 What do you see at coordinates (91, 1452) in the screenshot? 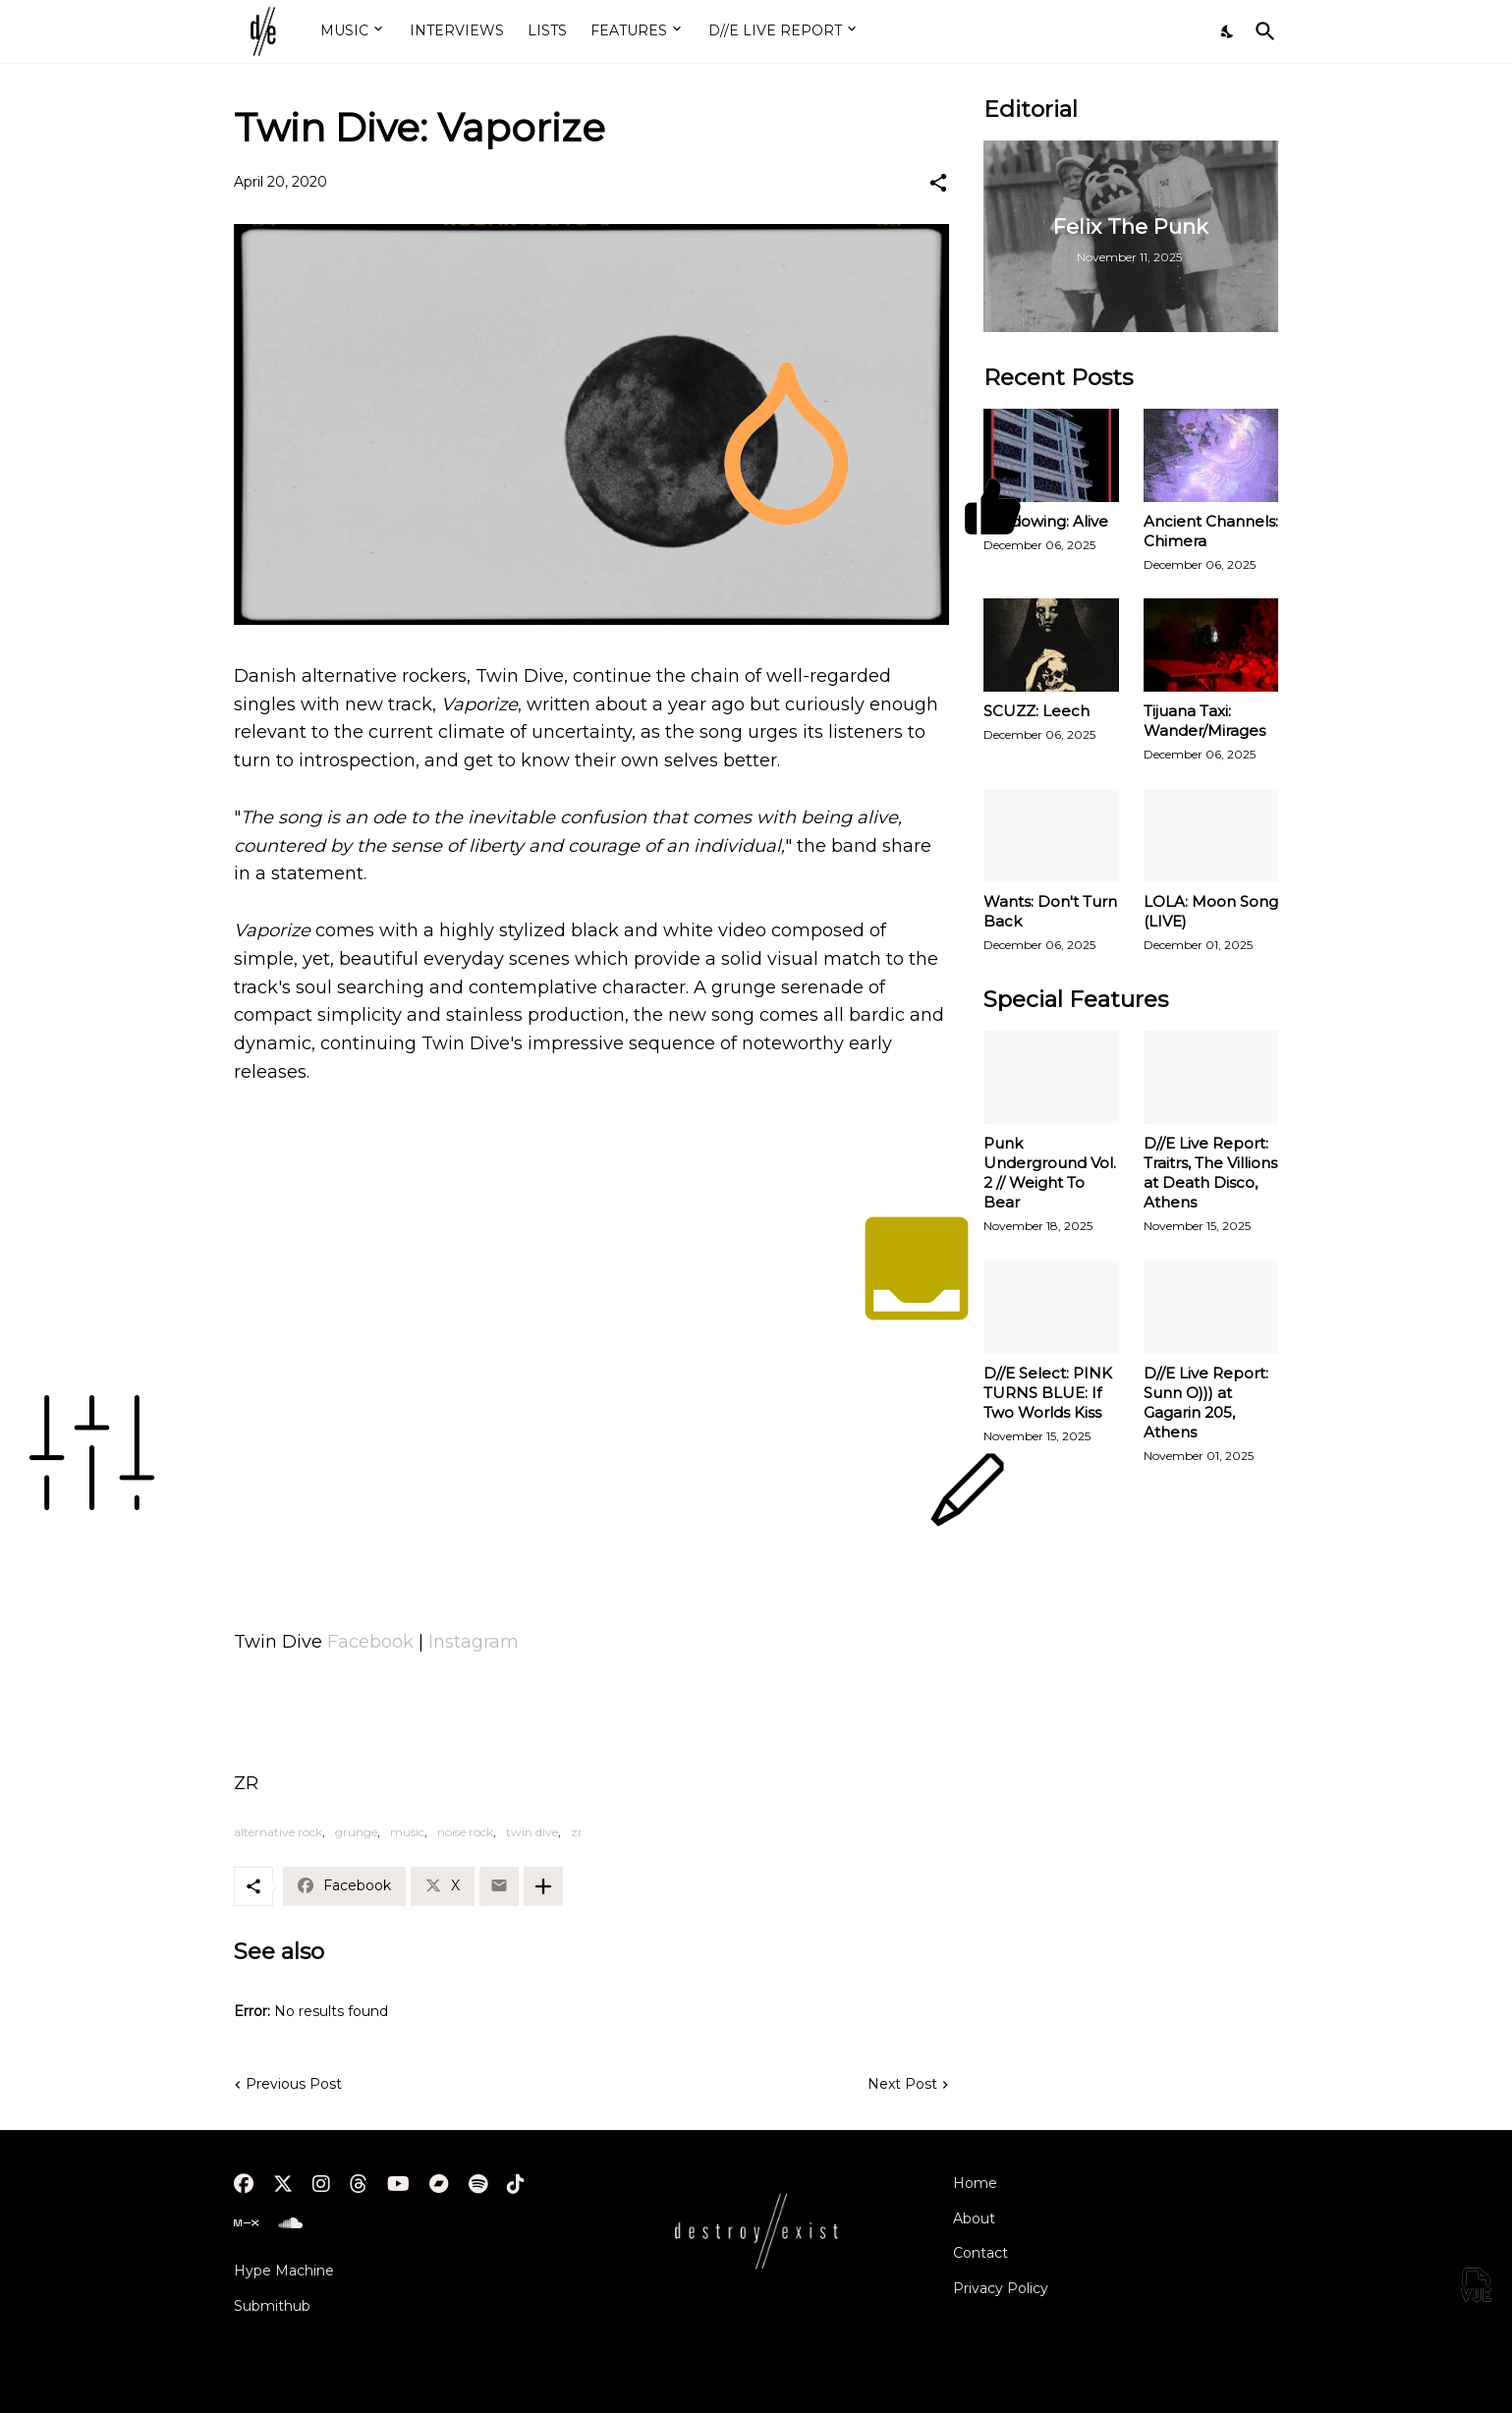
I see `adjust settings or preferences` at bounding box center [91, 1452].